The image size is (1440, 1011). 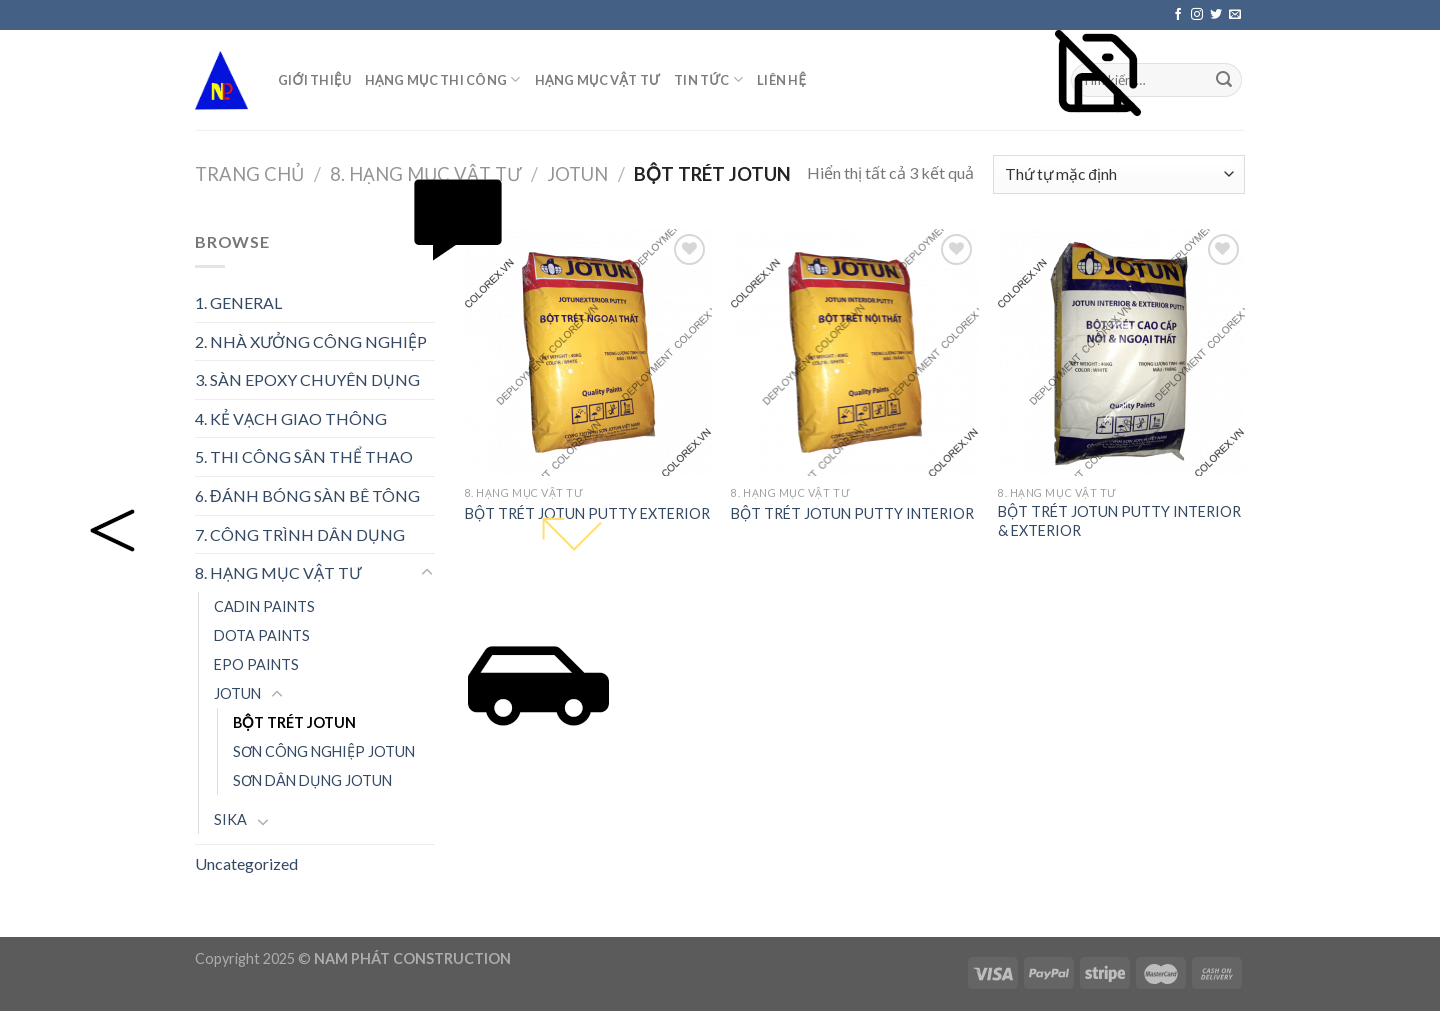 What do you see at coordinates (458, 220) in the screenshot?
I see `open chat or messaging` at bounding box center [458, 220].